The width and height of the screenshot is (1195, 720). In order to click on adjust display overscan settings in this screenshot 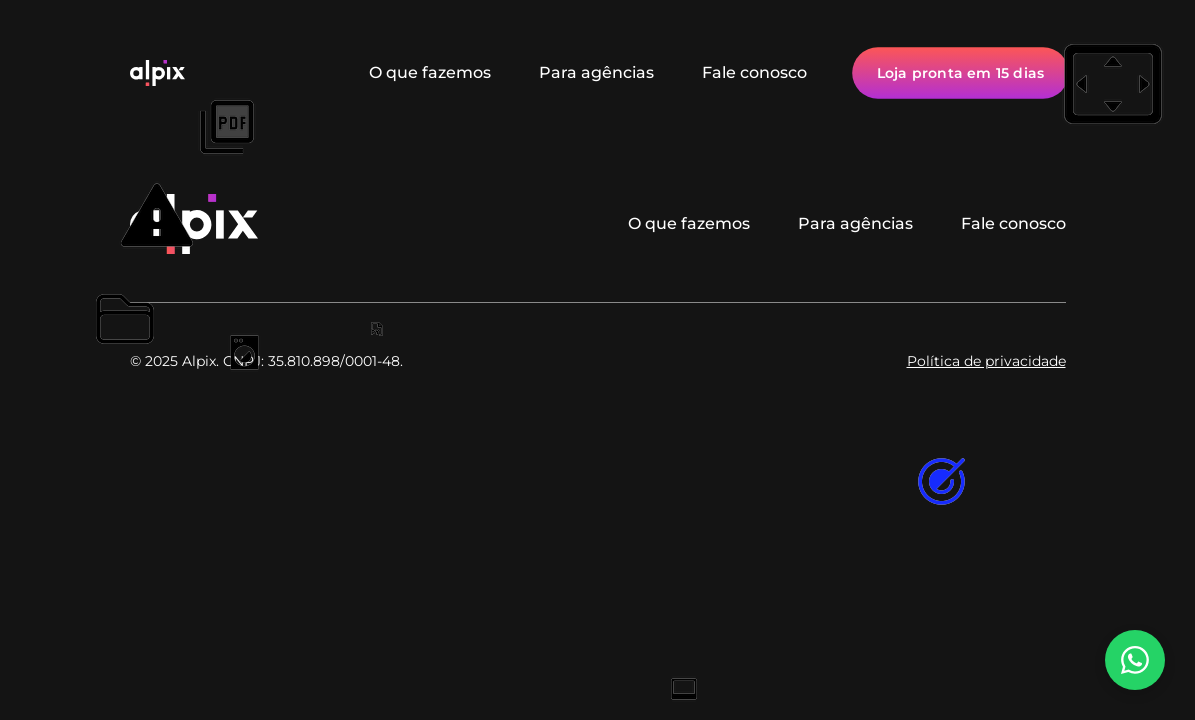, I will do `click(1113, 84)`.